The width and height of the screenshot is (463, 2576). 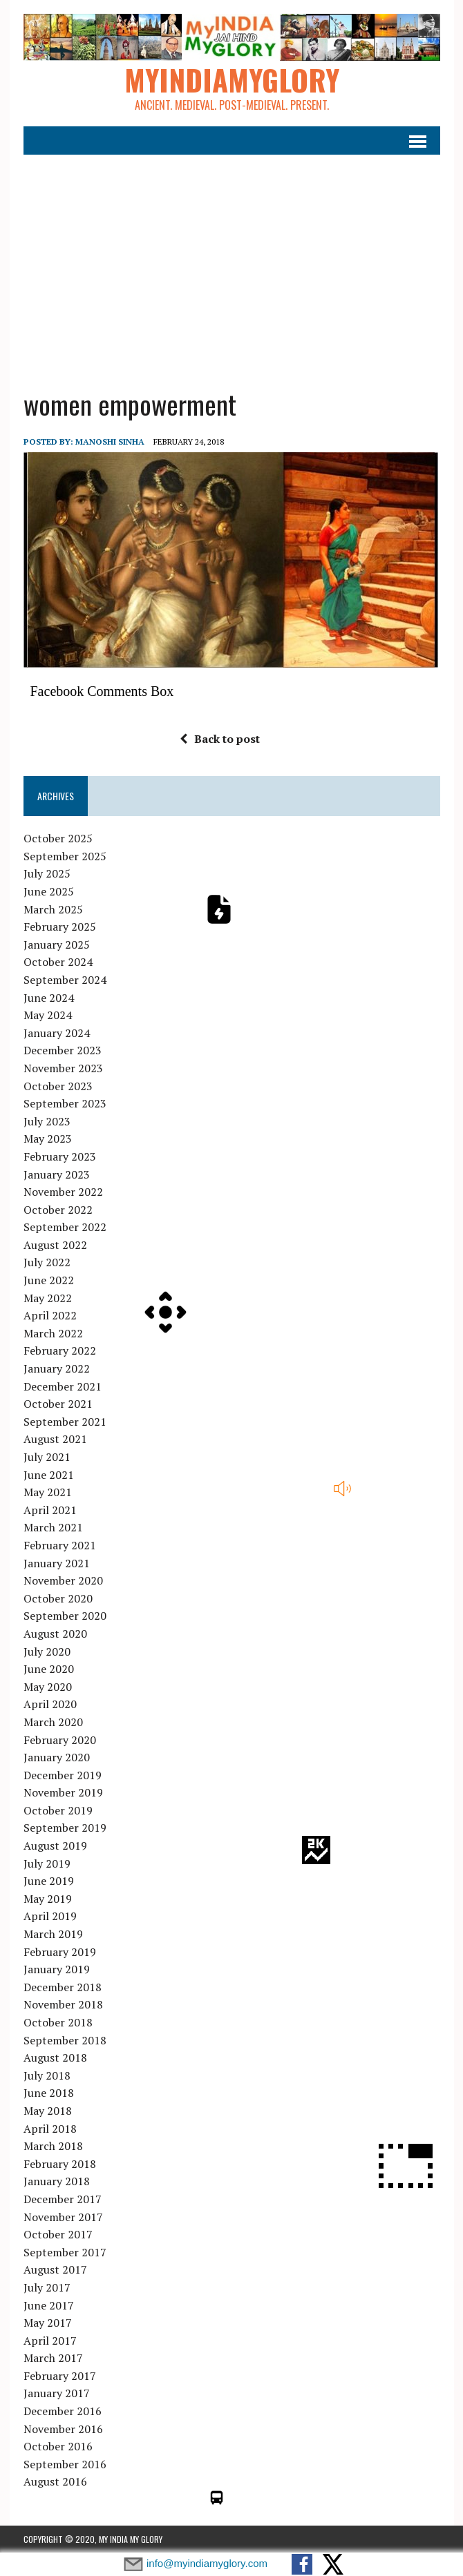 I want to click on volume is set to high, so click(x=342, y=1489).